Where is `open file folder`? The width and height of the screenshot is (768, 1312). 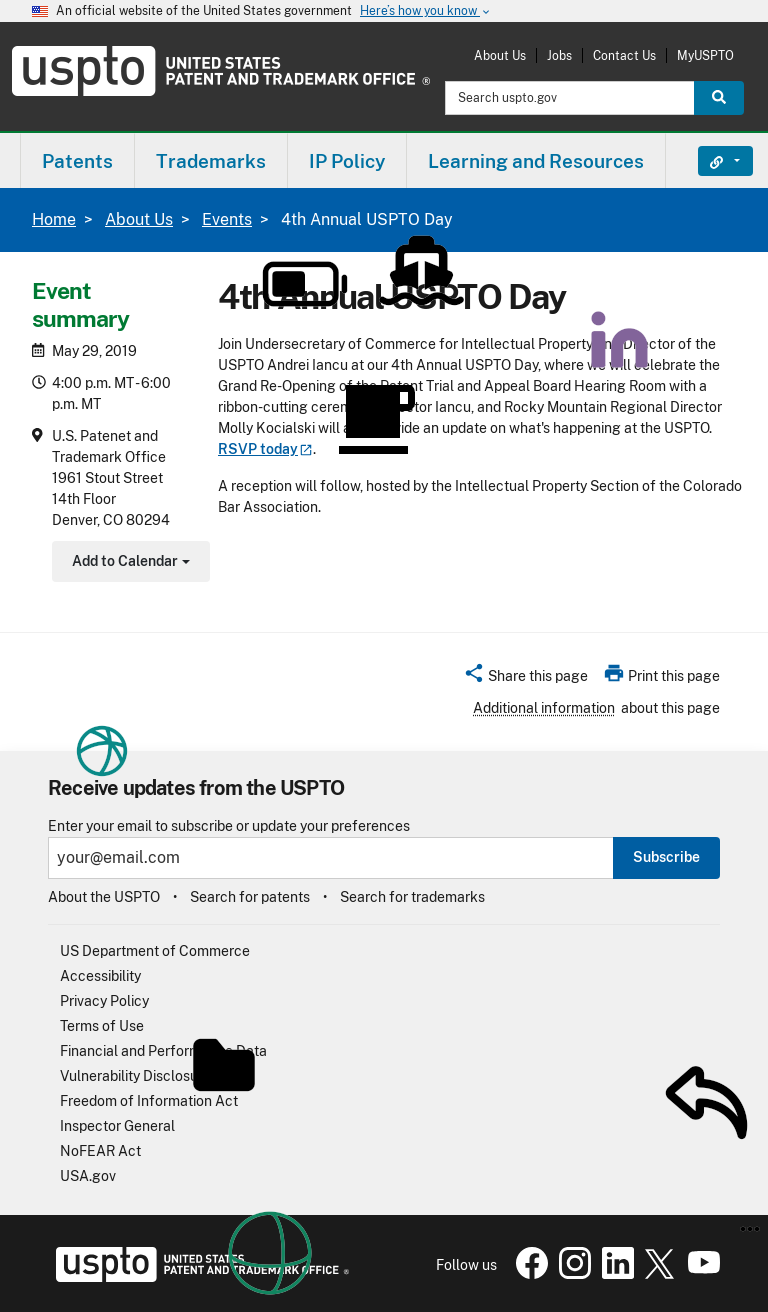 open file folder is located at coordinates (224, 1065).